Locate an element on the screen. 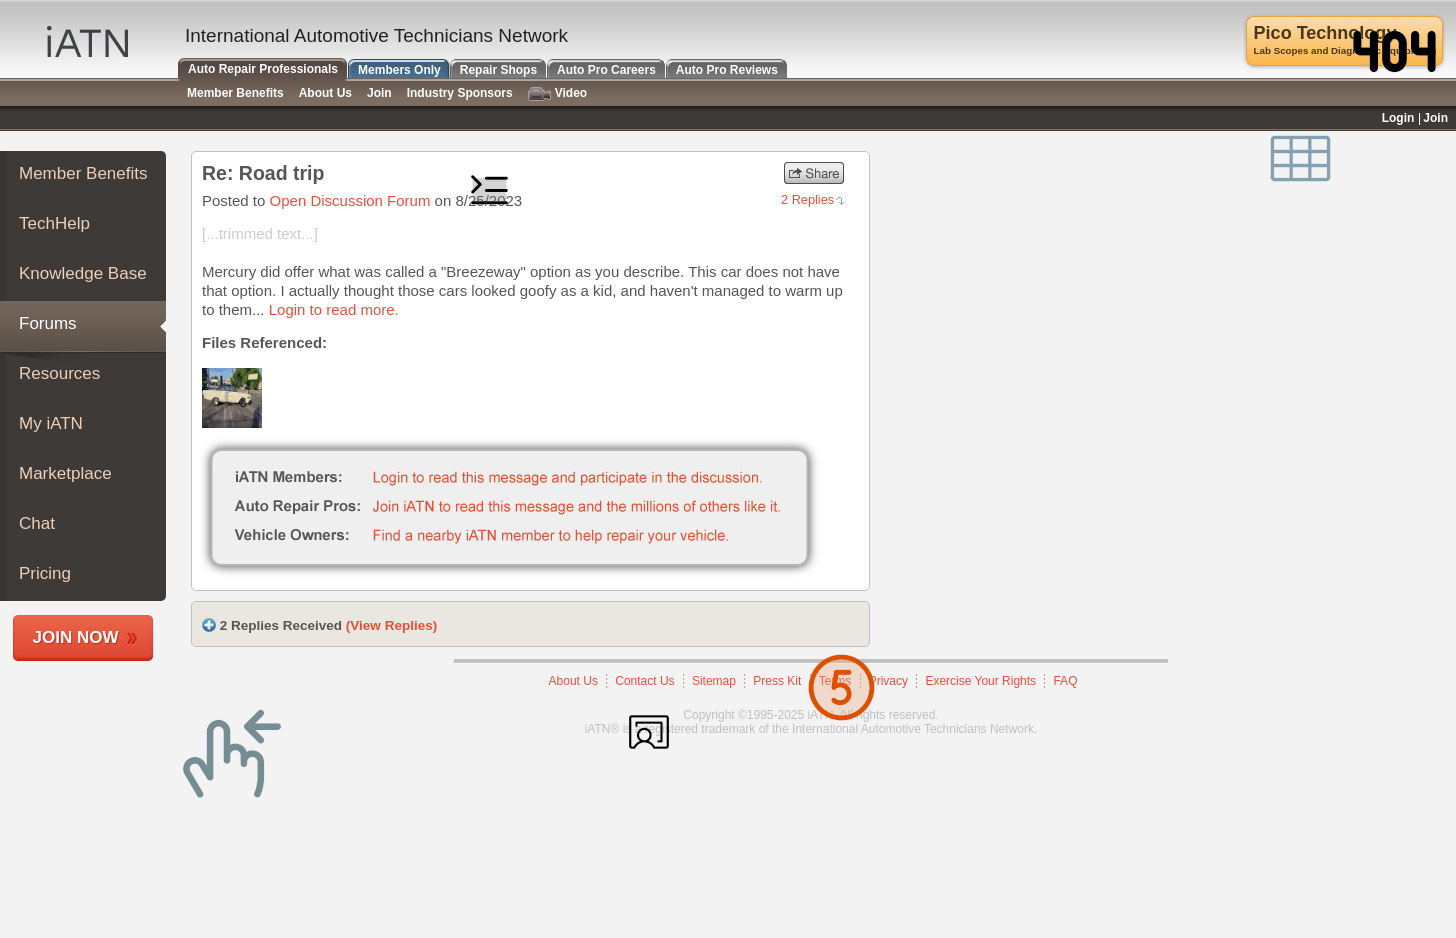  indicates page not found error is located at coordinates (1394, 51).